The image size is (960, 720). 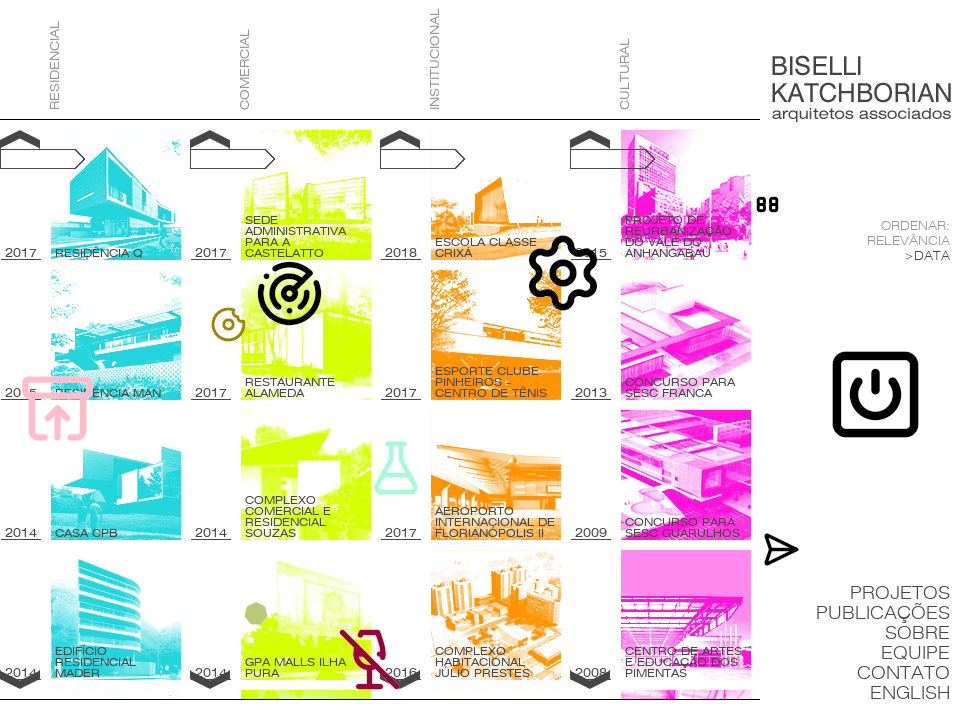 What do you see at coordinates (228, 324) in the screenshot?
I see `access food or bakery category` at bounding box center [228, 324].